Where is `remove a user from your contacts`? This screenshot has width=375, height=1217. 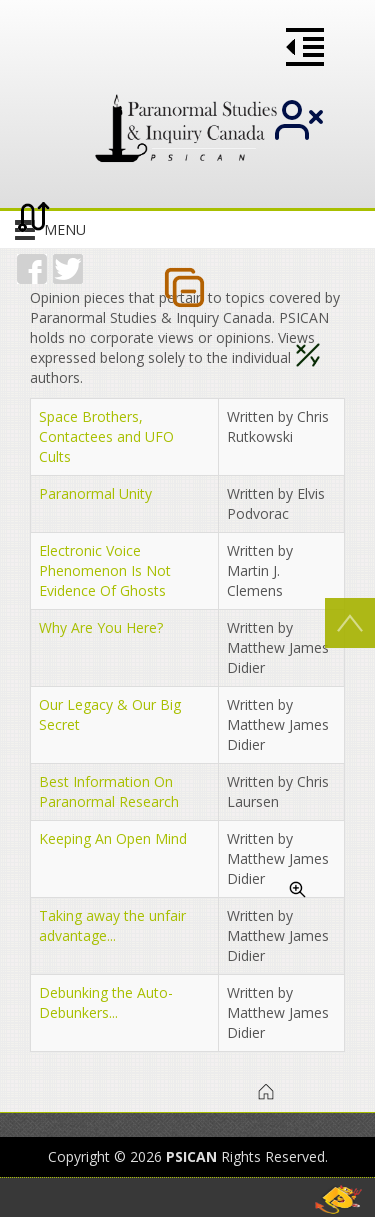 remove a user from your contacts is located at coordinates (299, 120).